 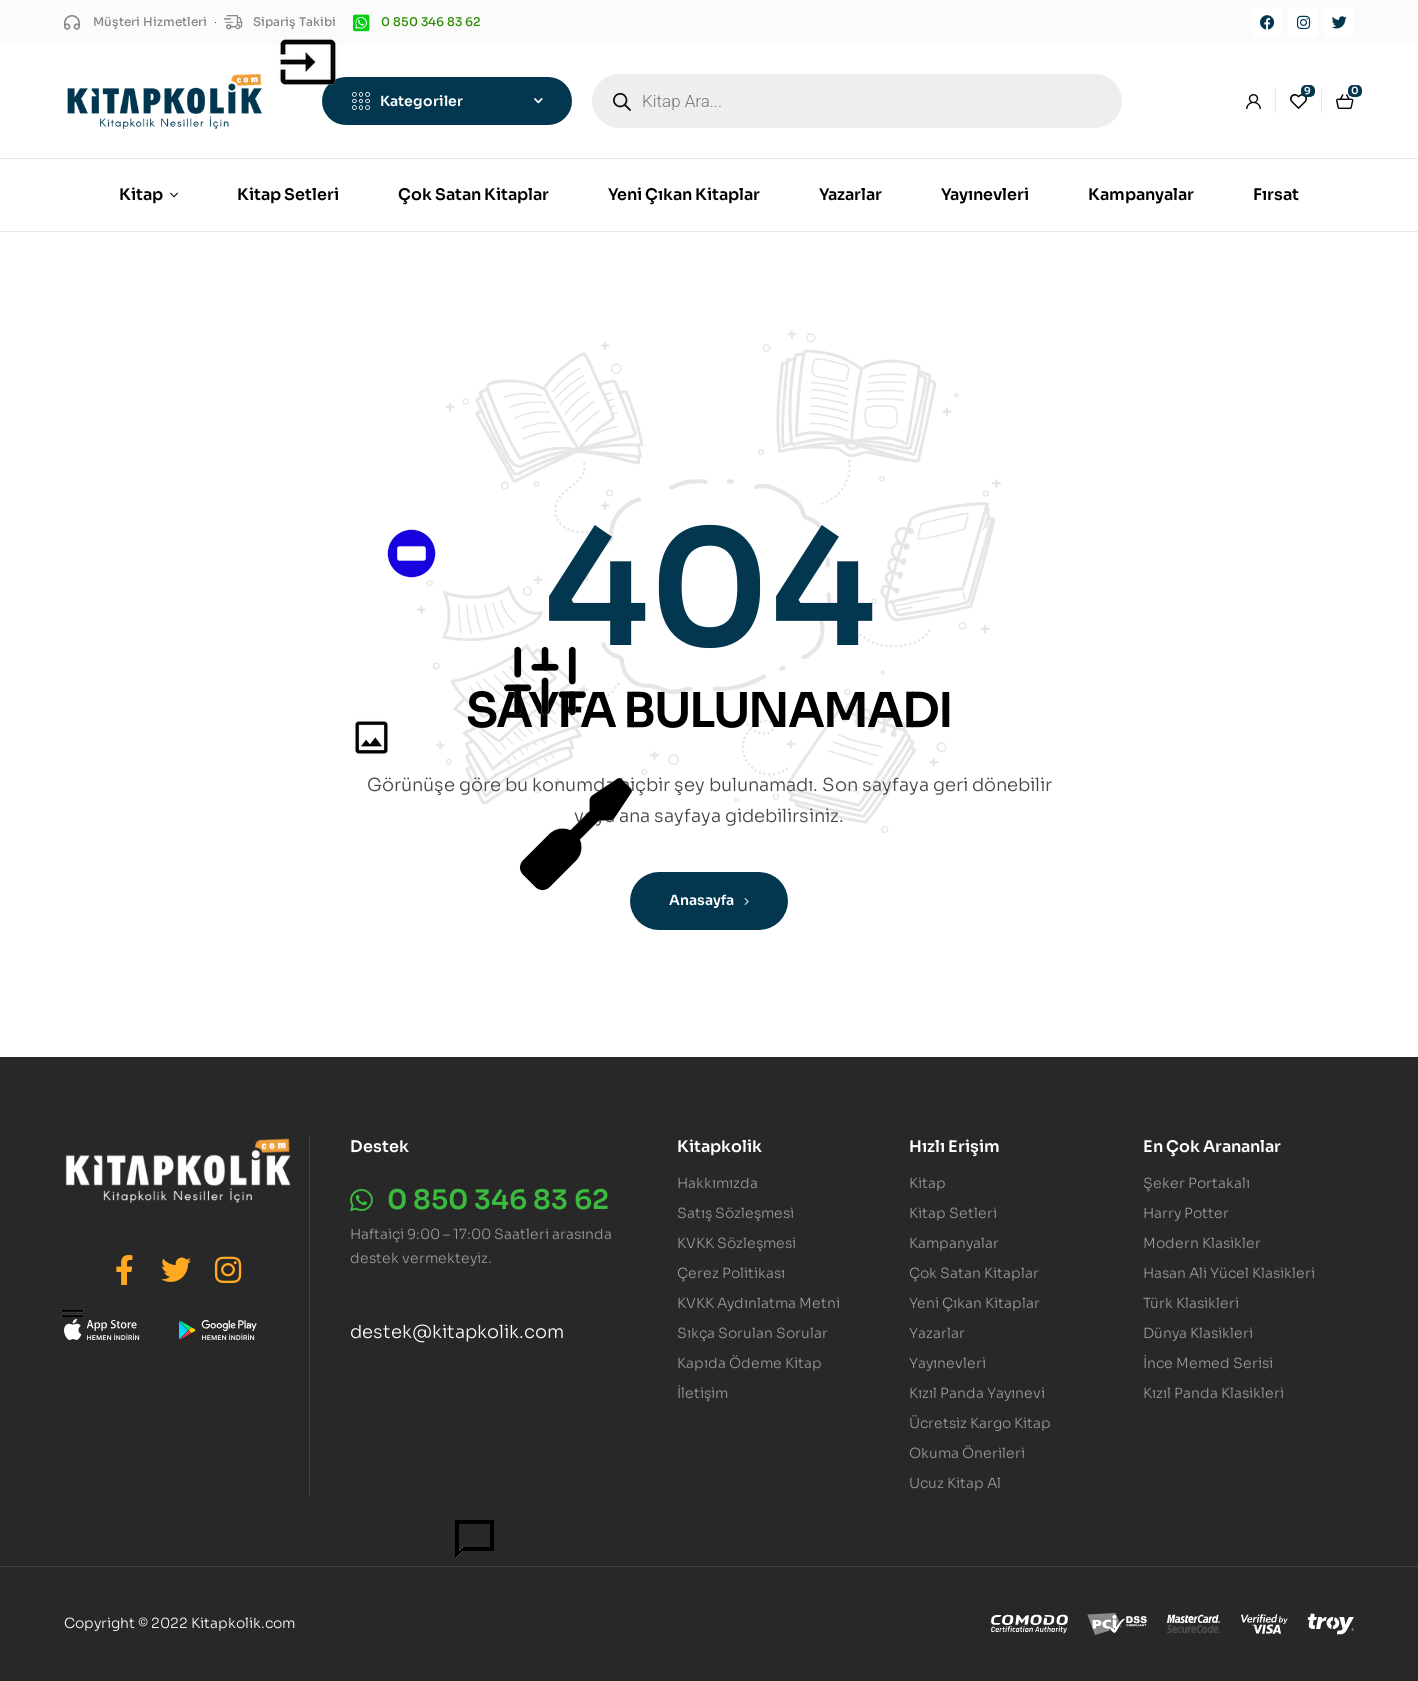 What do you see at coordinates (576, 834) in the screenshot?
I see `access settings or configuration options` at bounding box center [576, 834].